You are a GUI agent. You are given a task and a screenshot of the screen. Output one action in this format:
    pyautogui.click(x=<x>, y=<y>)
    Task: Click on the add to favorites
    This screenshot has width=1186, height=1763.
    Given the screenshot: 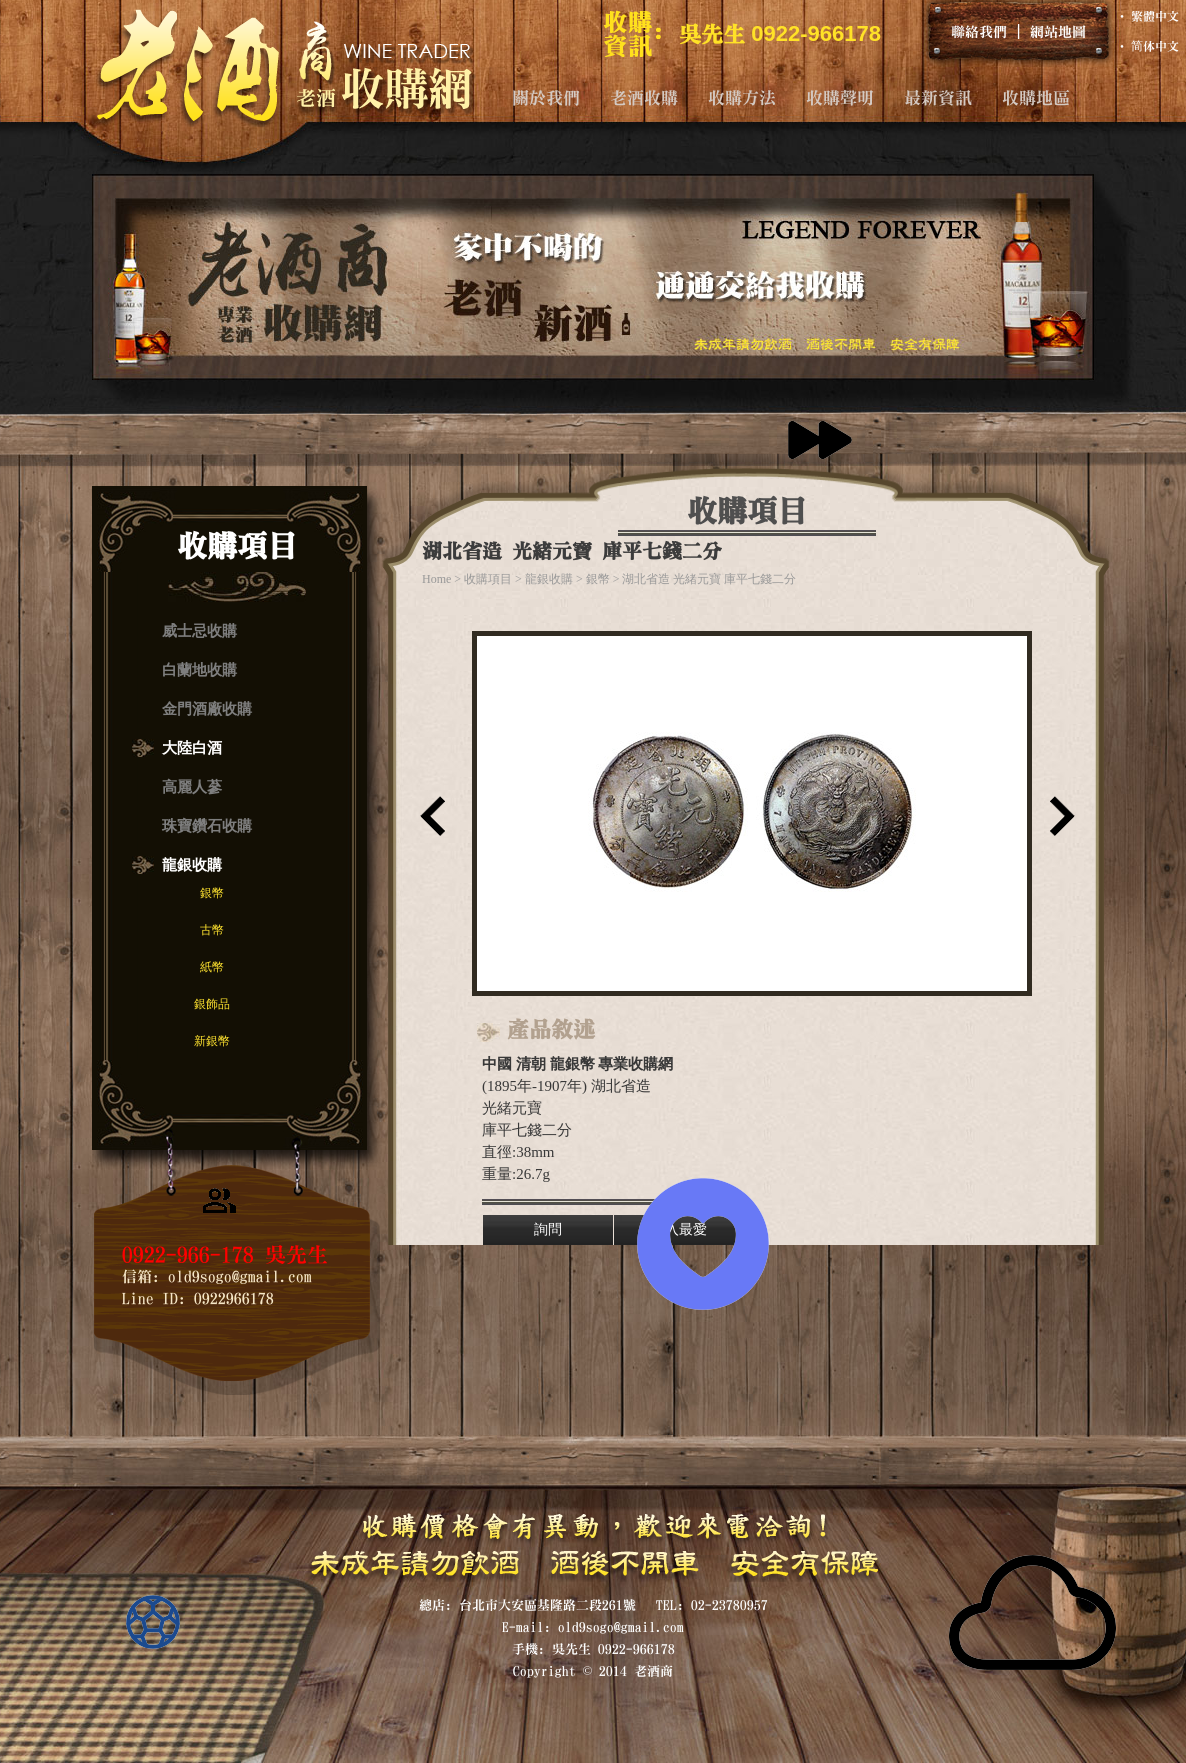 What is the action you would take?
    pyautogui.click(x=703, y=1244)
    